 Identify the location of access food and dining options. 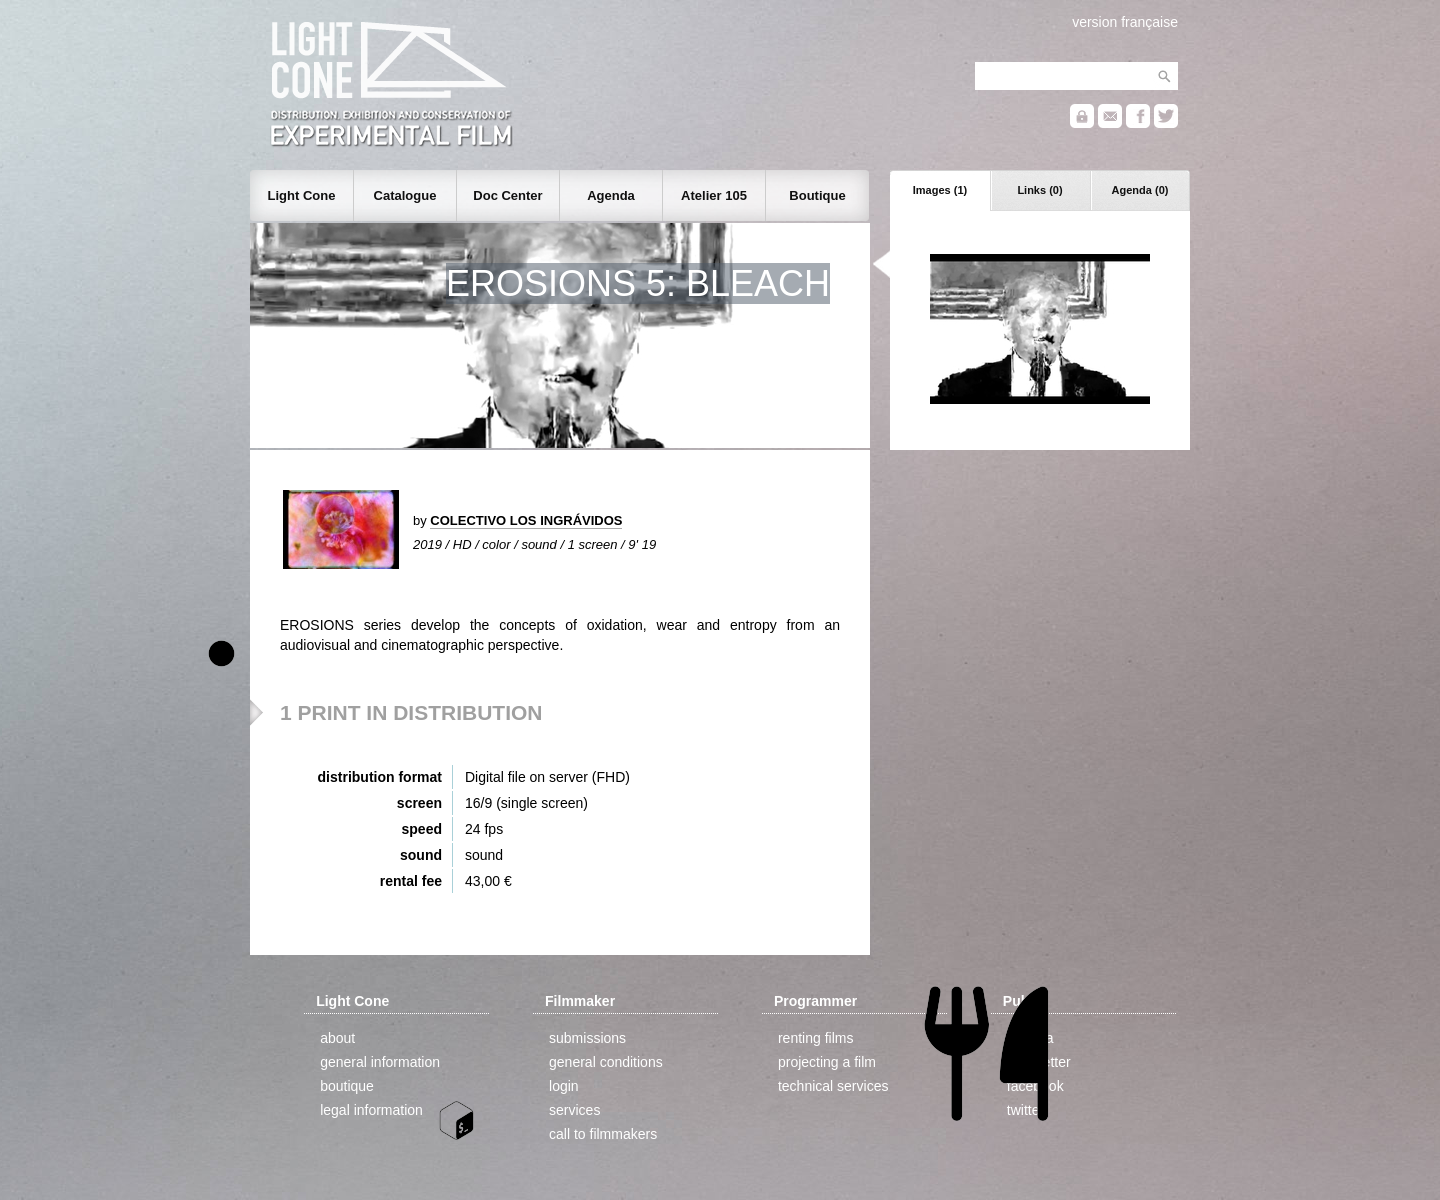
(989, 1051).